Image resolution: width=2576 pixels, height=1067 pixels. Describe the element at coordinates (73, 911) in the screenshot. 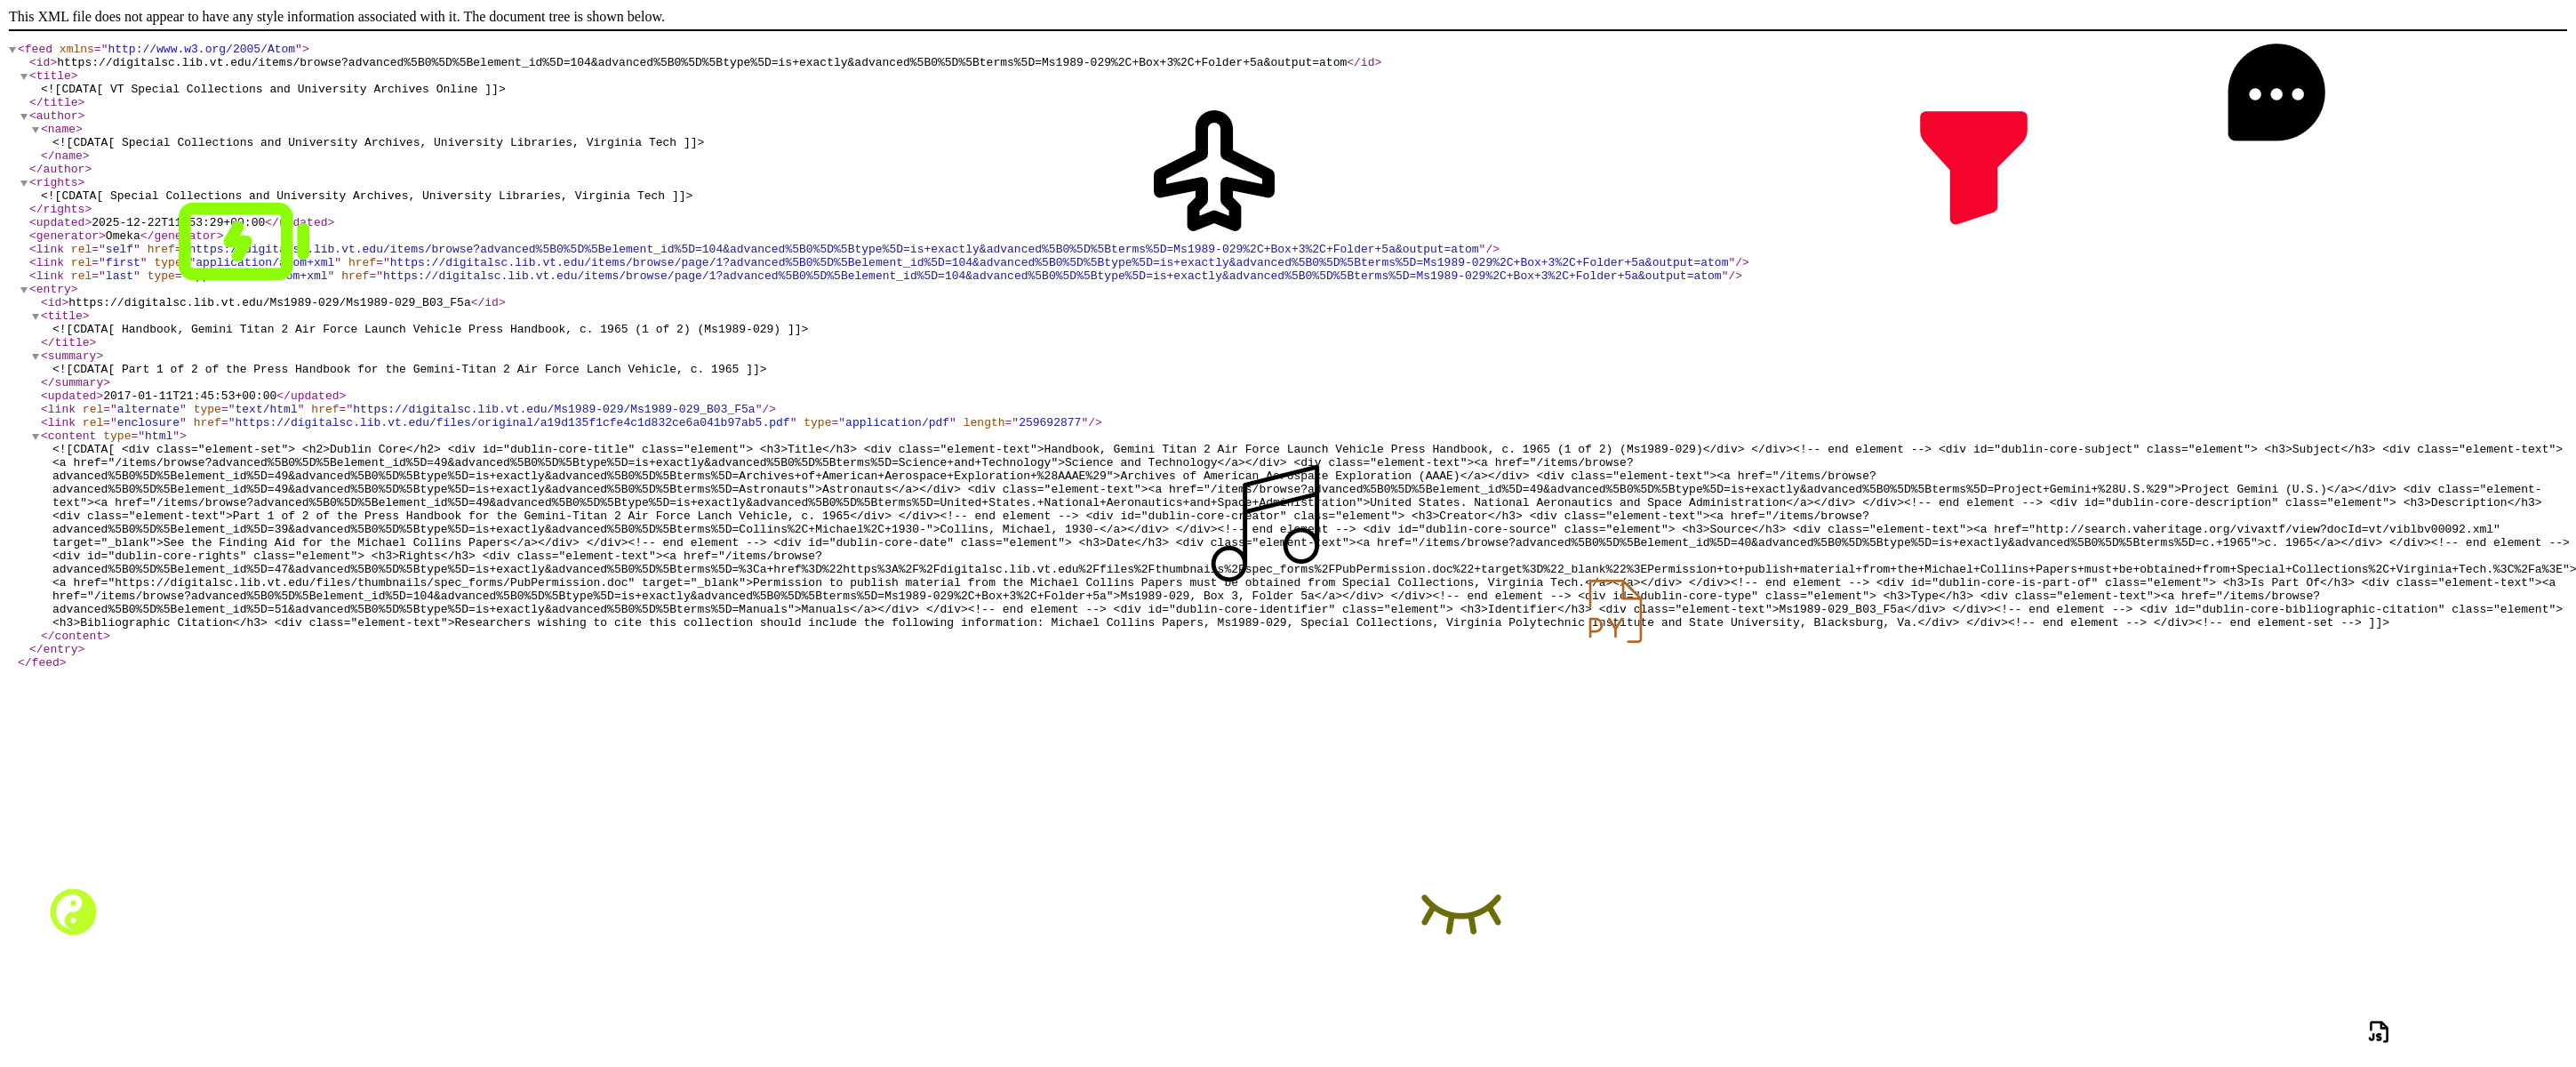

I see `toggle between light and dark mode` at that location.